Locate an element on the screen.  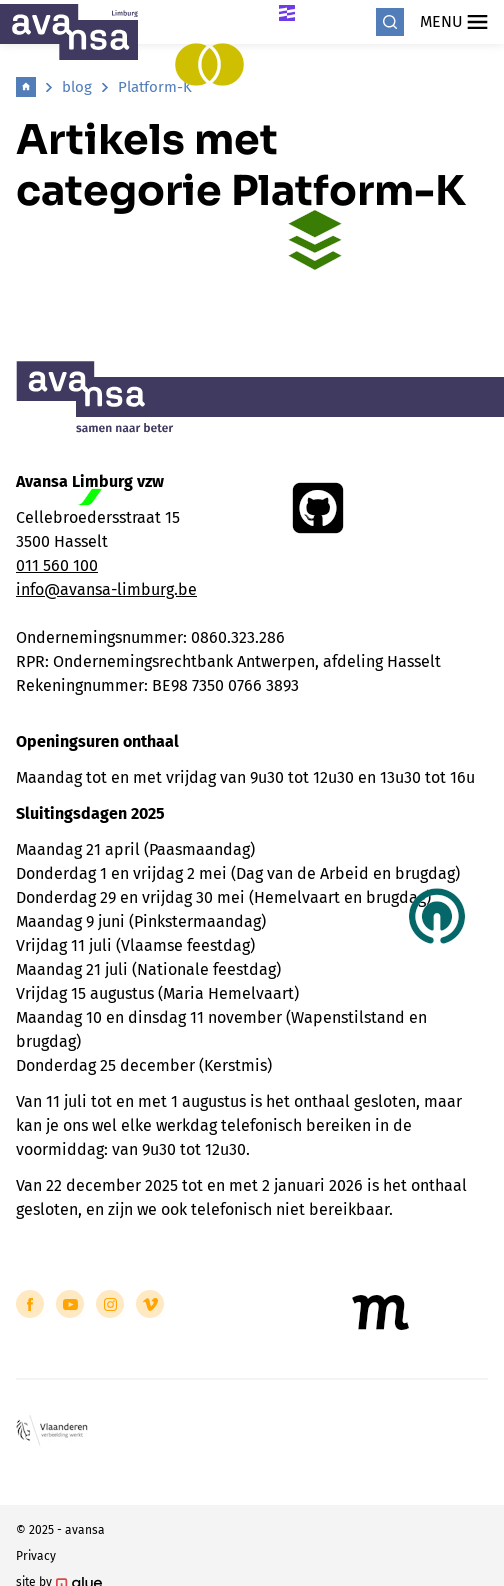
rootsbedrock brand logo is located at coordinates (287, 13).